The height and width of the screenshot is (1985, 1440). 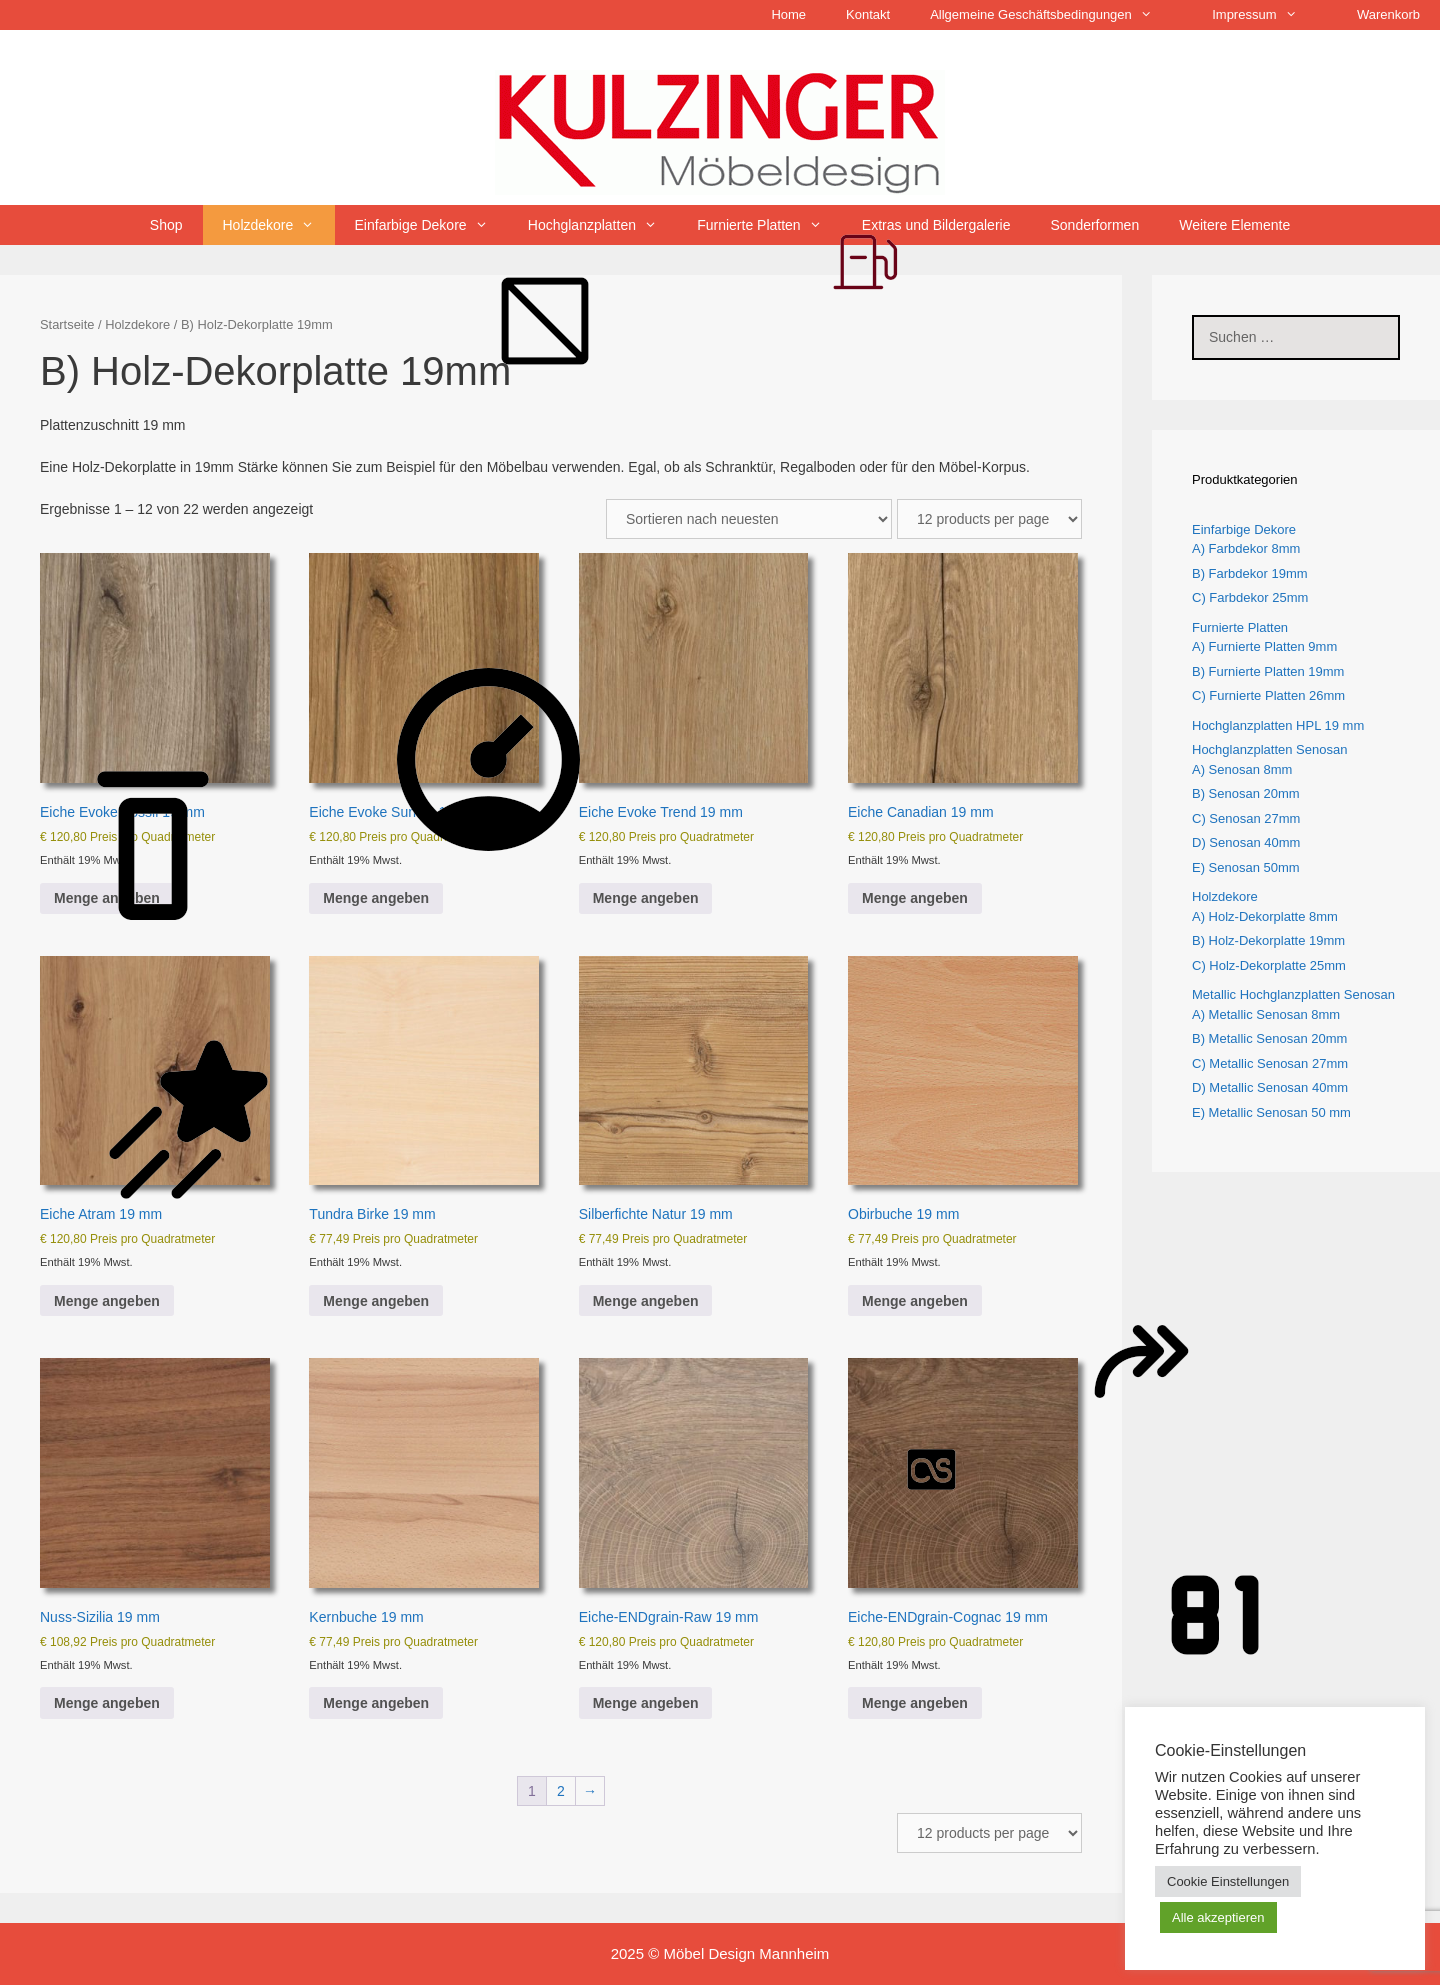 I want to click on open Last.fm app or website, so click(x=931, y=1469).